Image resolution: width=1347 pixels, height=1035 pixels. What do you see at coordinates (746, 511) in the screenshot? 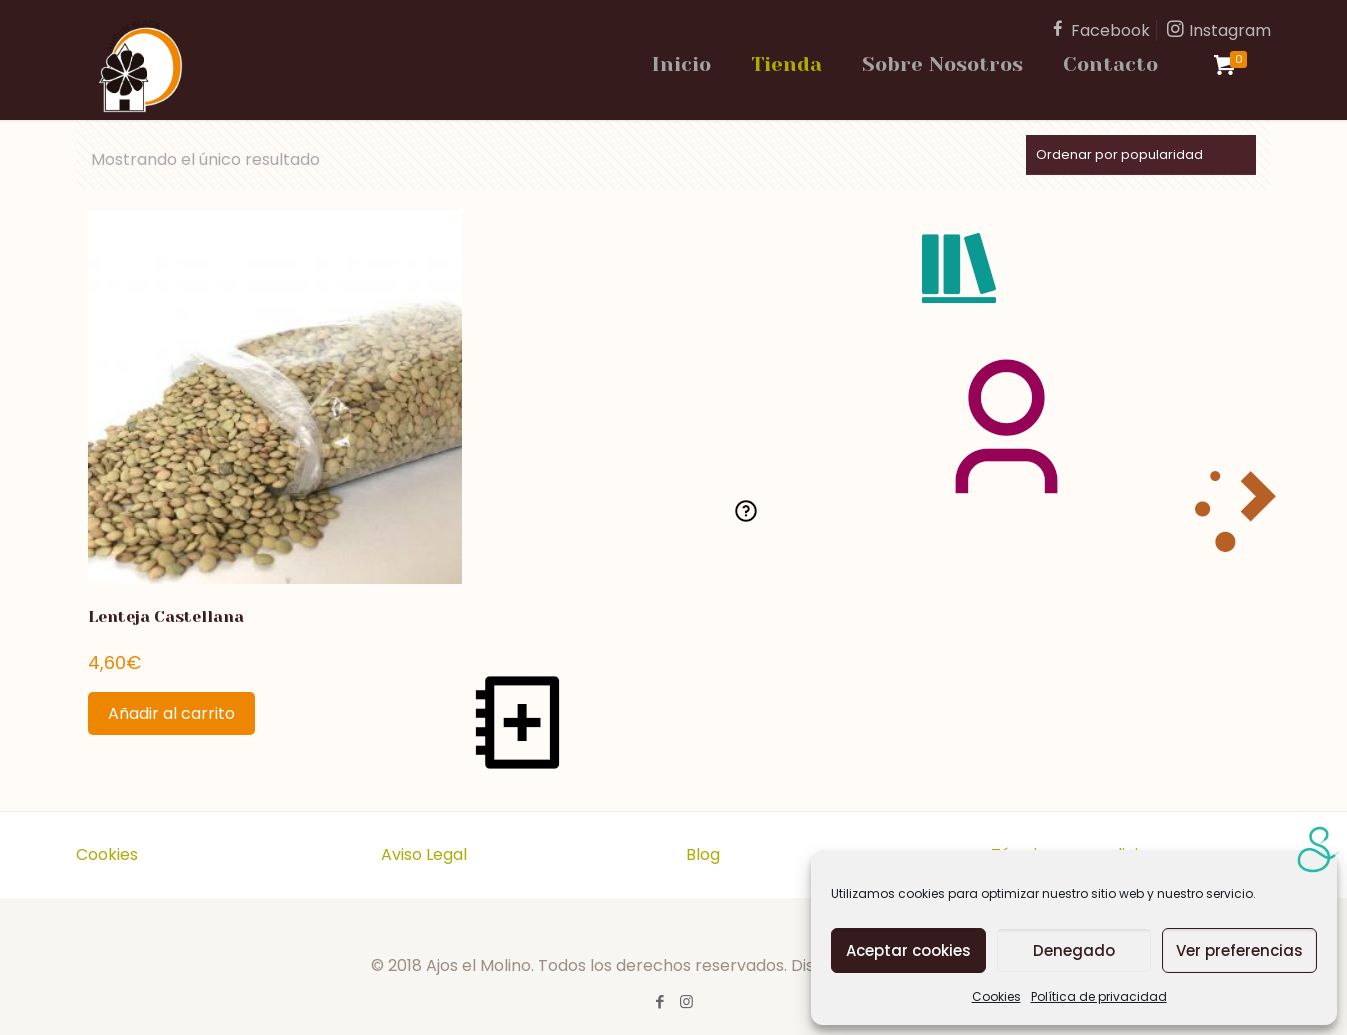
I see `access help or FAQ section` at bounding box center [746, 511].